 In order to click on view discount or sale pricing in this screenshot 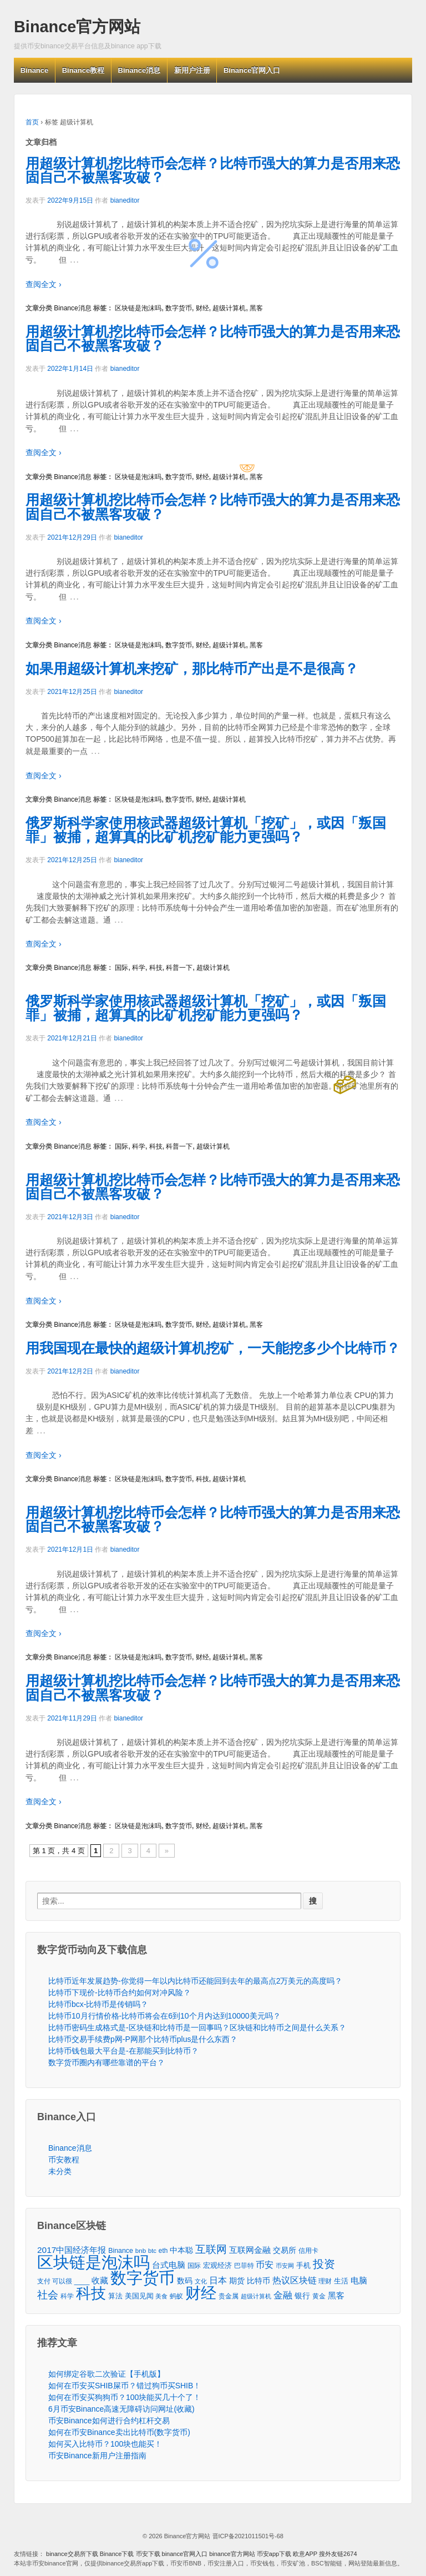, I will do `click(204, 254)`.